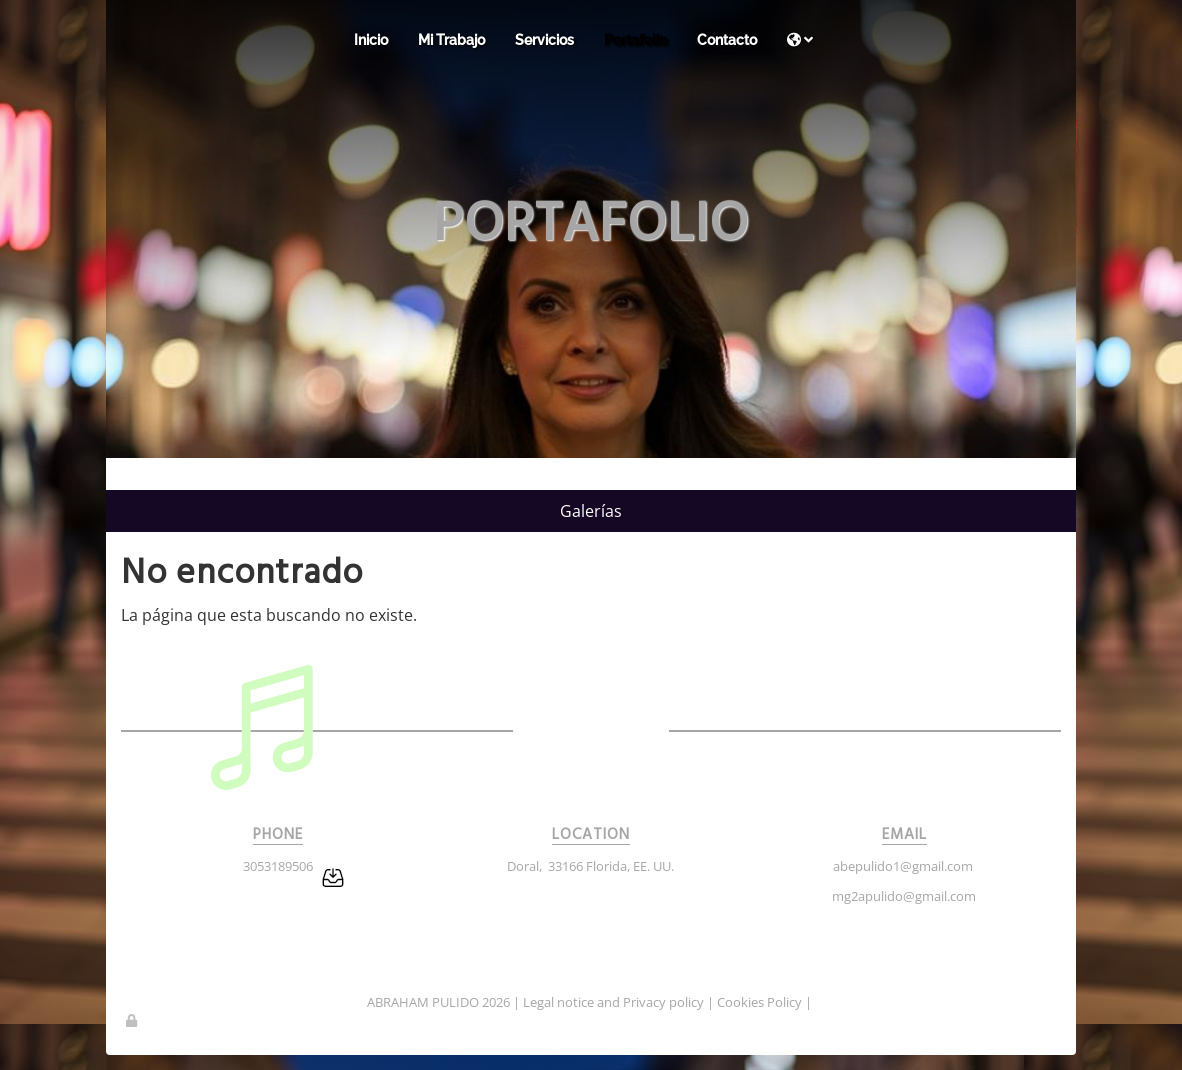 The width and height of the screenshot is (1182, 1070). What do you see at coordinates (264, 727) in the screenshot?
I see `access music or audio player` at bounding box center [264, 727].